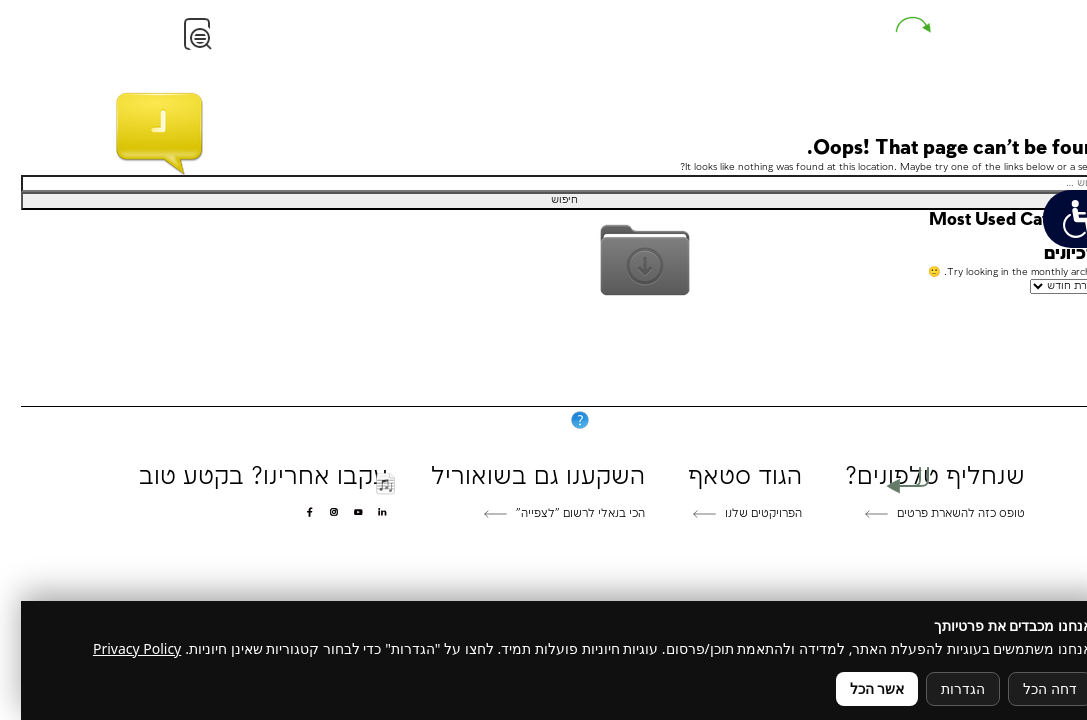  Describe the element at coordinates (160, 133) in the screenshot. I see `user is idle or away` at that location.